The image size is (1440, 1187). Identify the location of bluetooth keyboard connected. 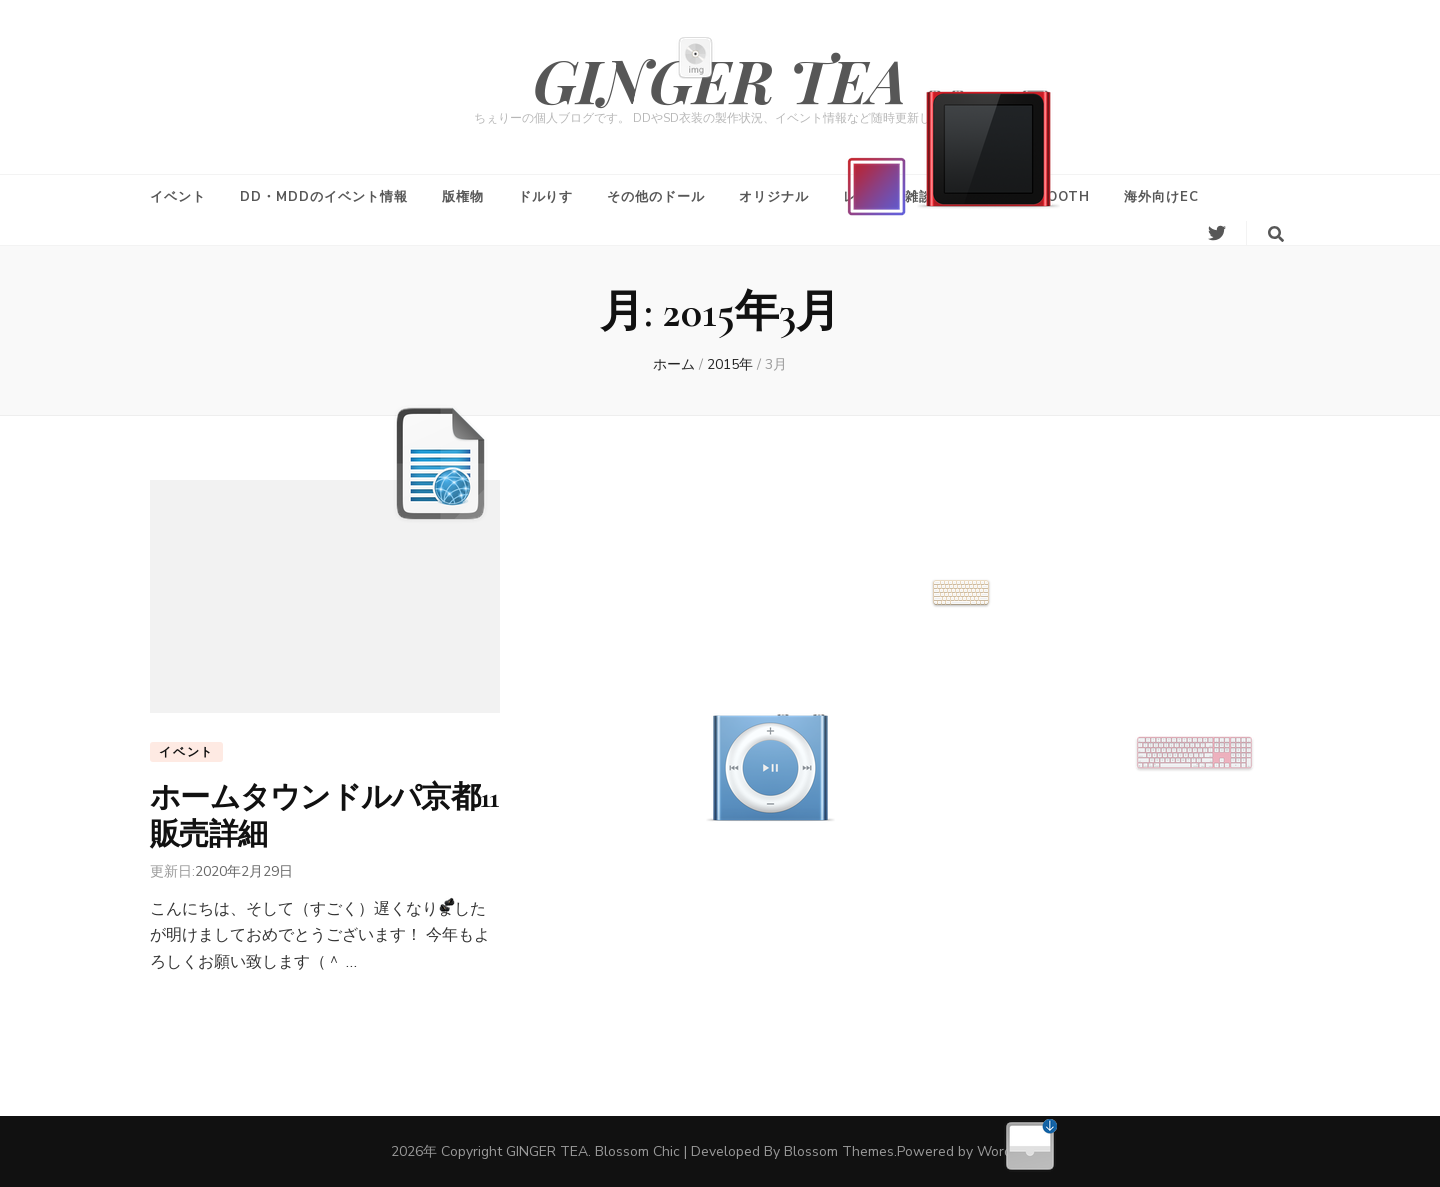
(961, 593).